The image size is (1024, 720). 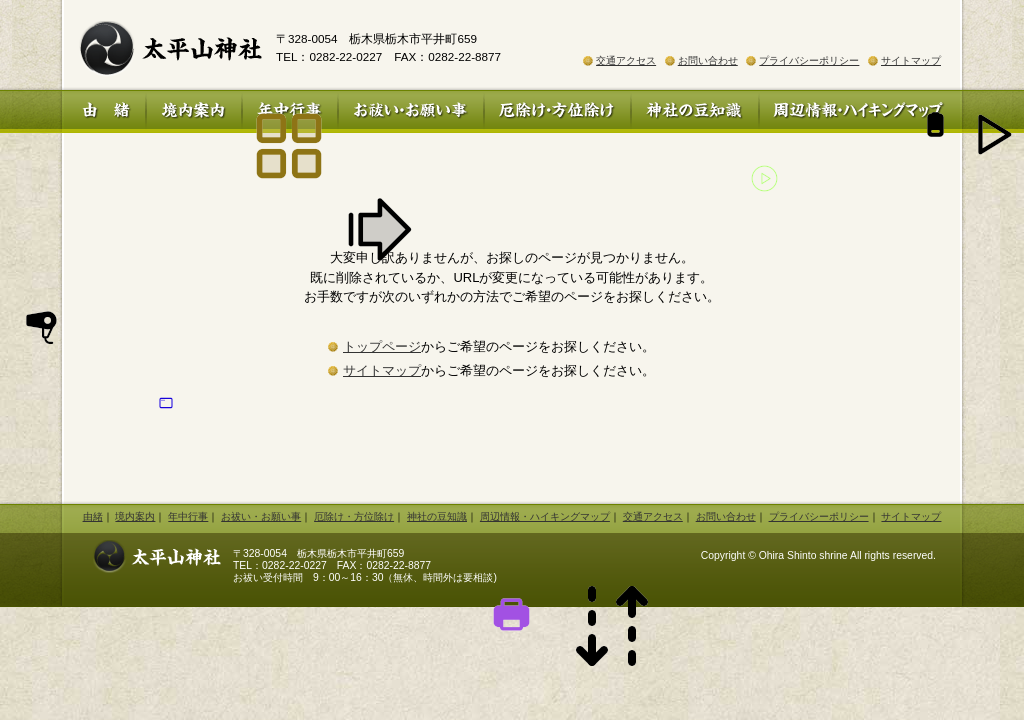 I want to click on go to next step or screen, so click(x=377, y=229).